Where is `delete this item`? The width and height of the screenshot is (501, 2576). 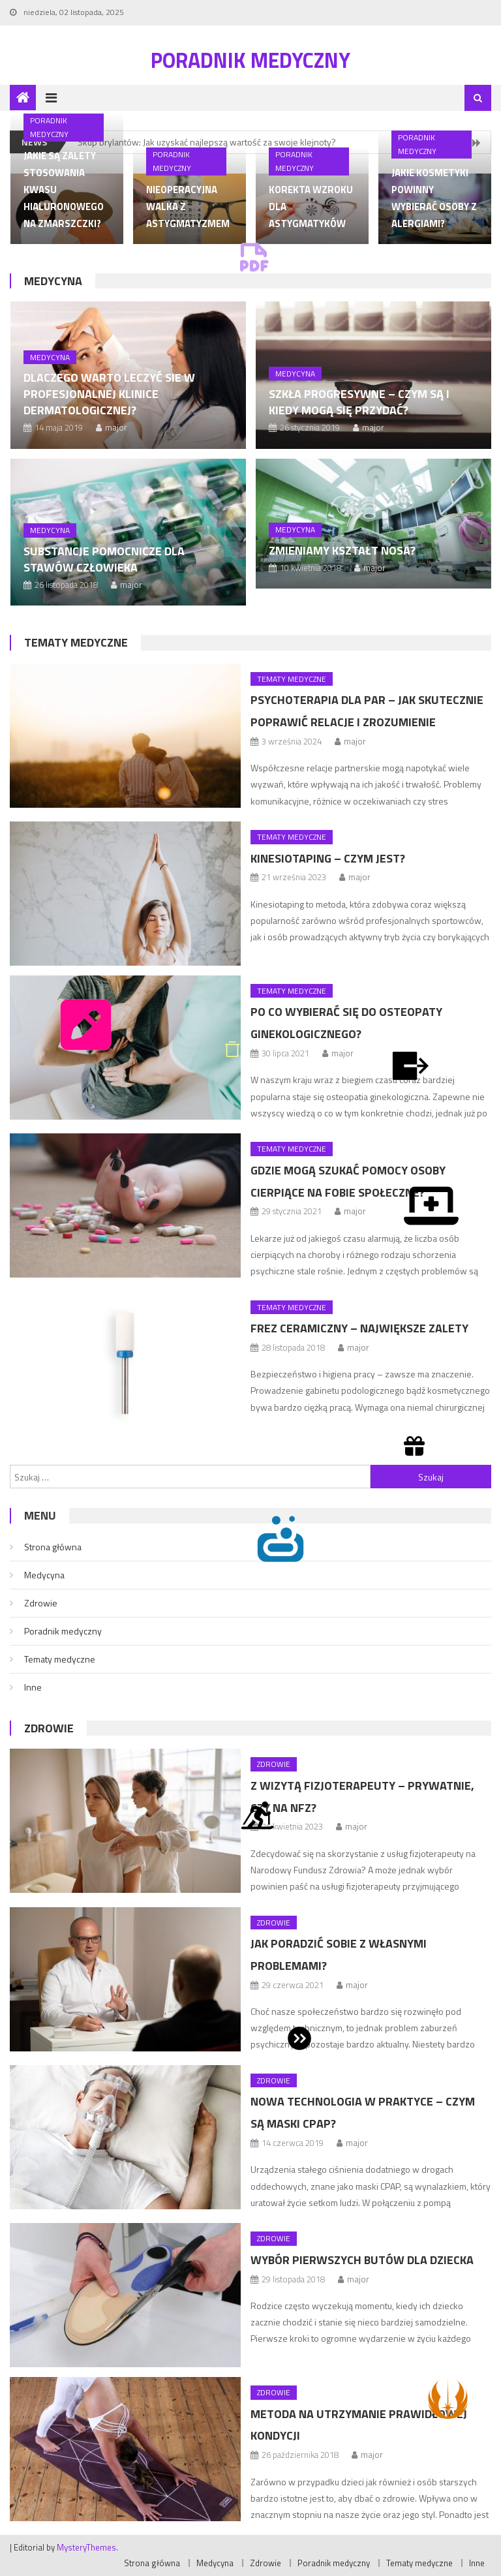 delete this item is located at coordinates (232, 1050).